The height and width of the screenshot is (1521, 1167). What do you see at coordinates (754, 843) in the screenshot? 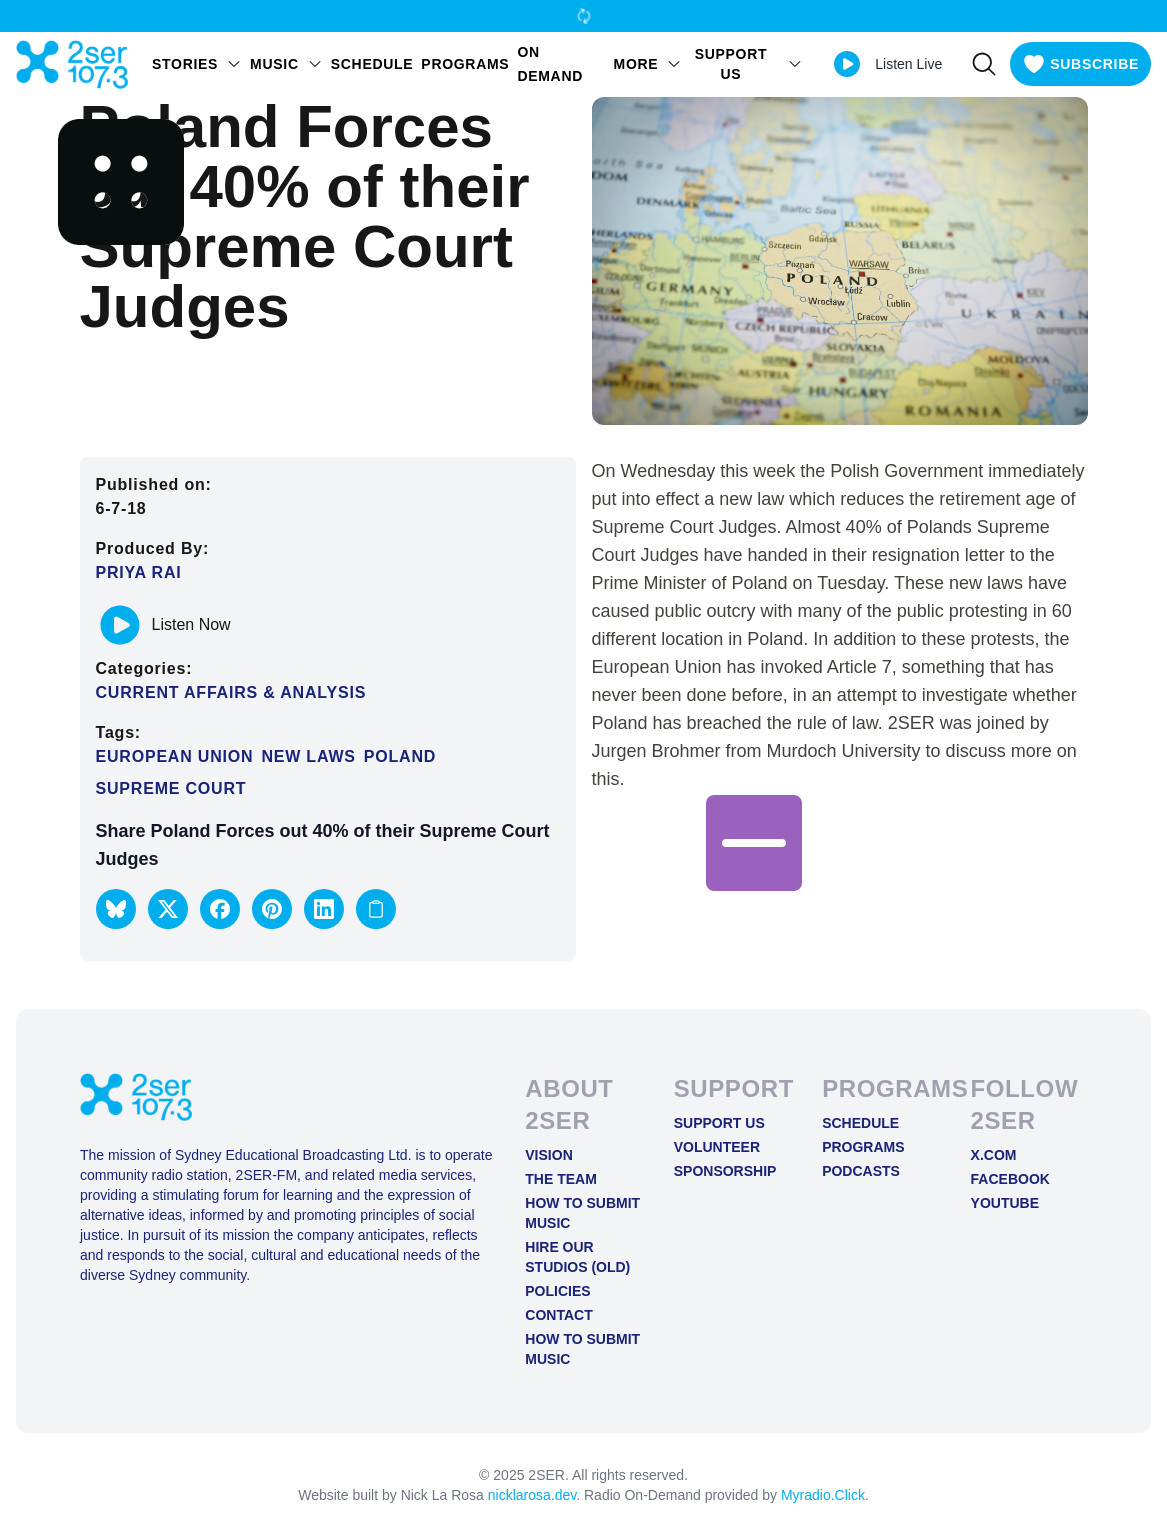
I see `decrease quantity or value` at bounding box center [754, 843].